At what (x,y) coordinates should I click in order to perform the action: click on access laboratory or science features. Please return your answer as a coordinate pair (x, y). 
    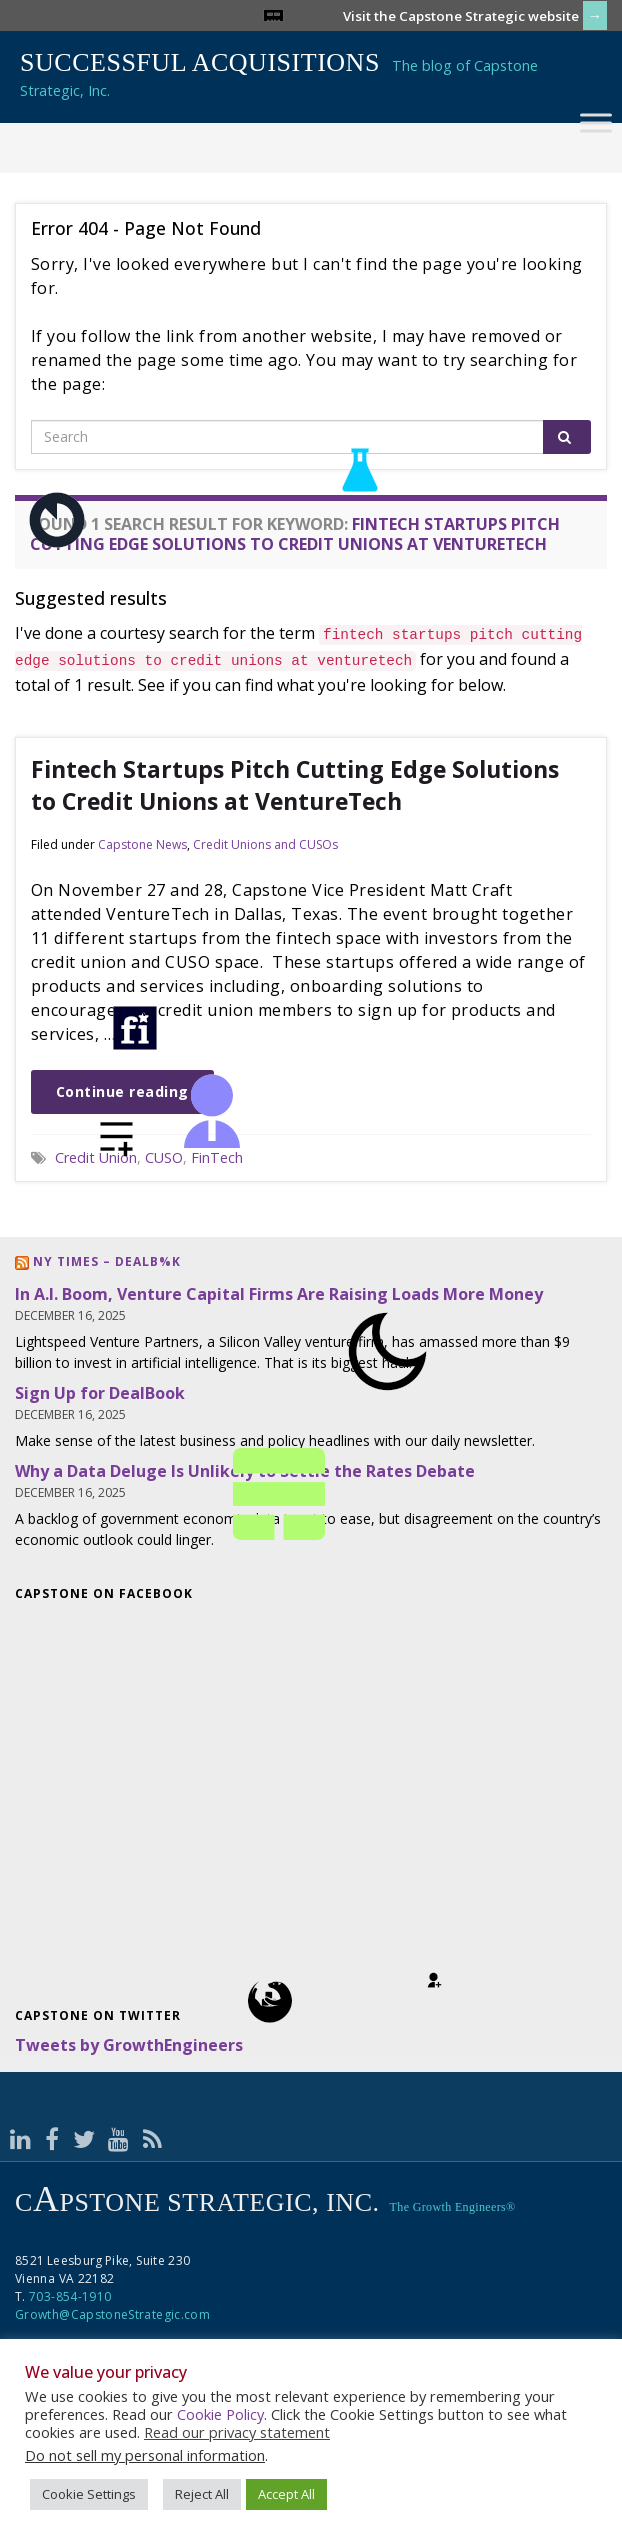
    Looking at the image, I should click on (360, 470).